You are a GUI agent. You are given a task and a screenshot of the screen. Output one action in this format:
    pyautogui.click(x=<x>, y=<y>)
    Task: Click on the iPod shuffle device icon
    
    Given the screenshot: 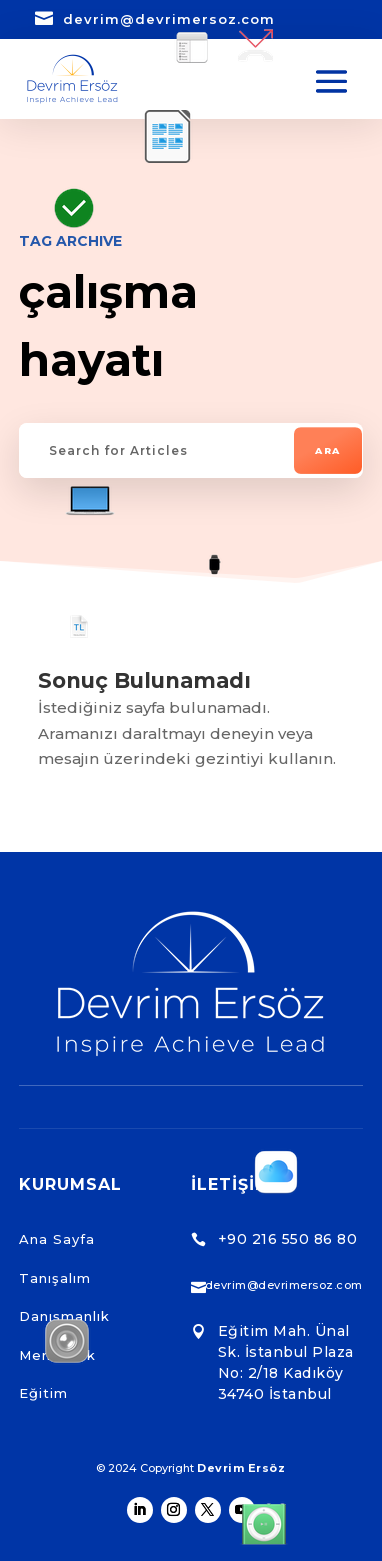 What is the action you would take?
    pyautogui.click(x=264, y=1524)
    